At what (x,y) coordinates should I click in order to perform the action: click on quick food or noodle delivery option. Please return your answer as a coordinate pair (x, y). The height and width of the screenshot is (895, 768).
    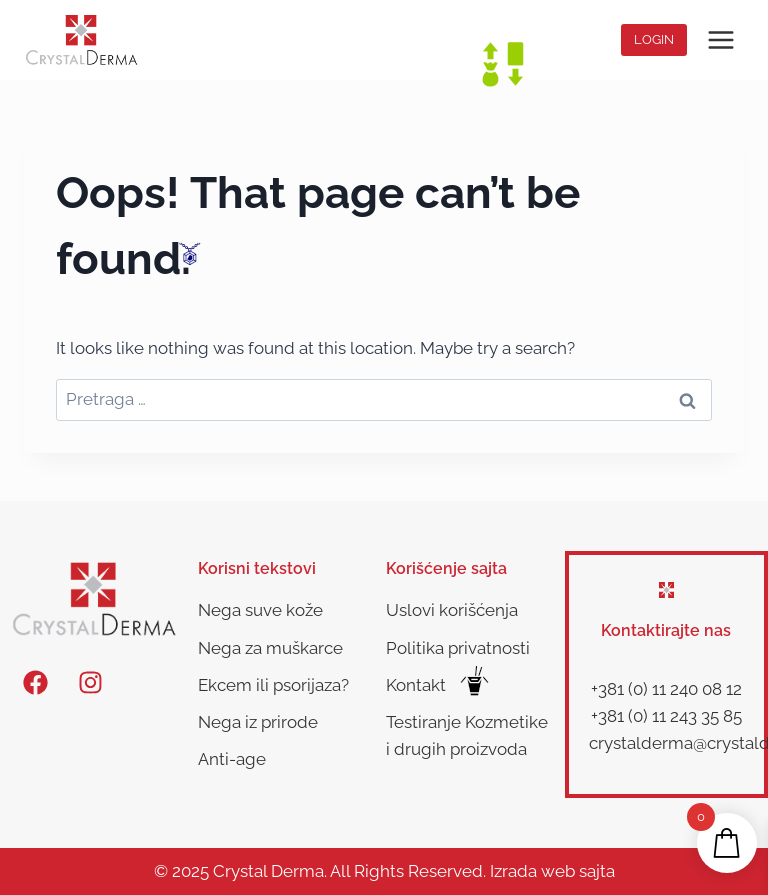
    Looking at the image, I should click on (474, 680).